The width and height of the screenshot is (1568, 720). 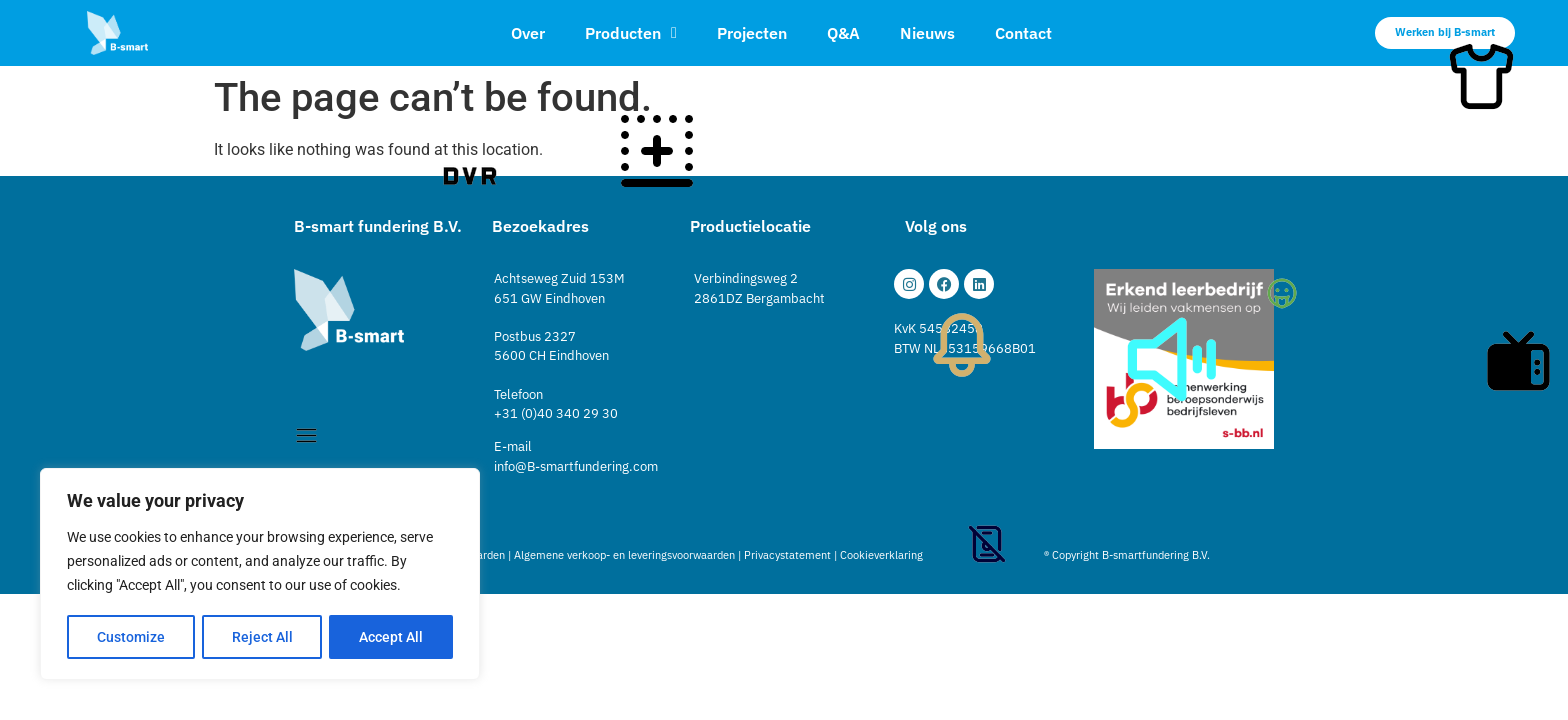 I want to click on add a bottom border to selected cells or elements, so click(x=657, y=151).